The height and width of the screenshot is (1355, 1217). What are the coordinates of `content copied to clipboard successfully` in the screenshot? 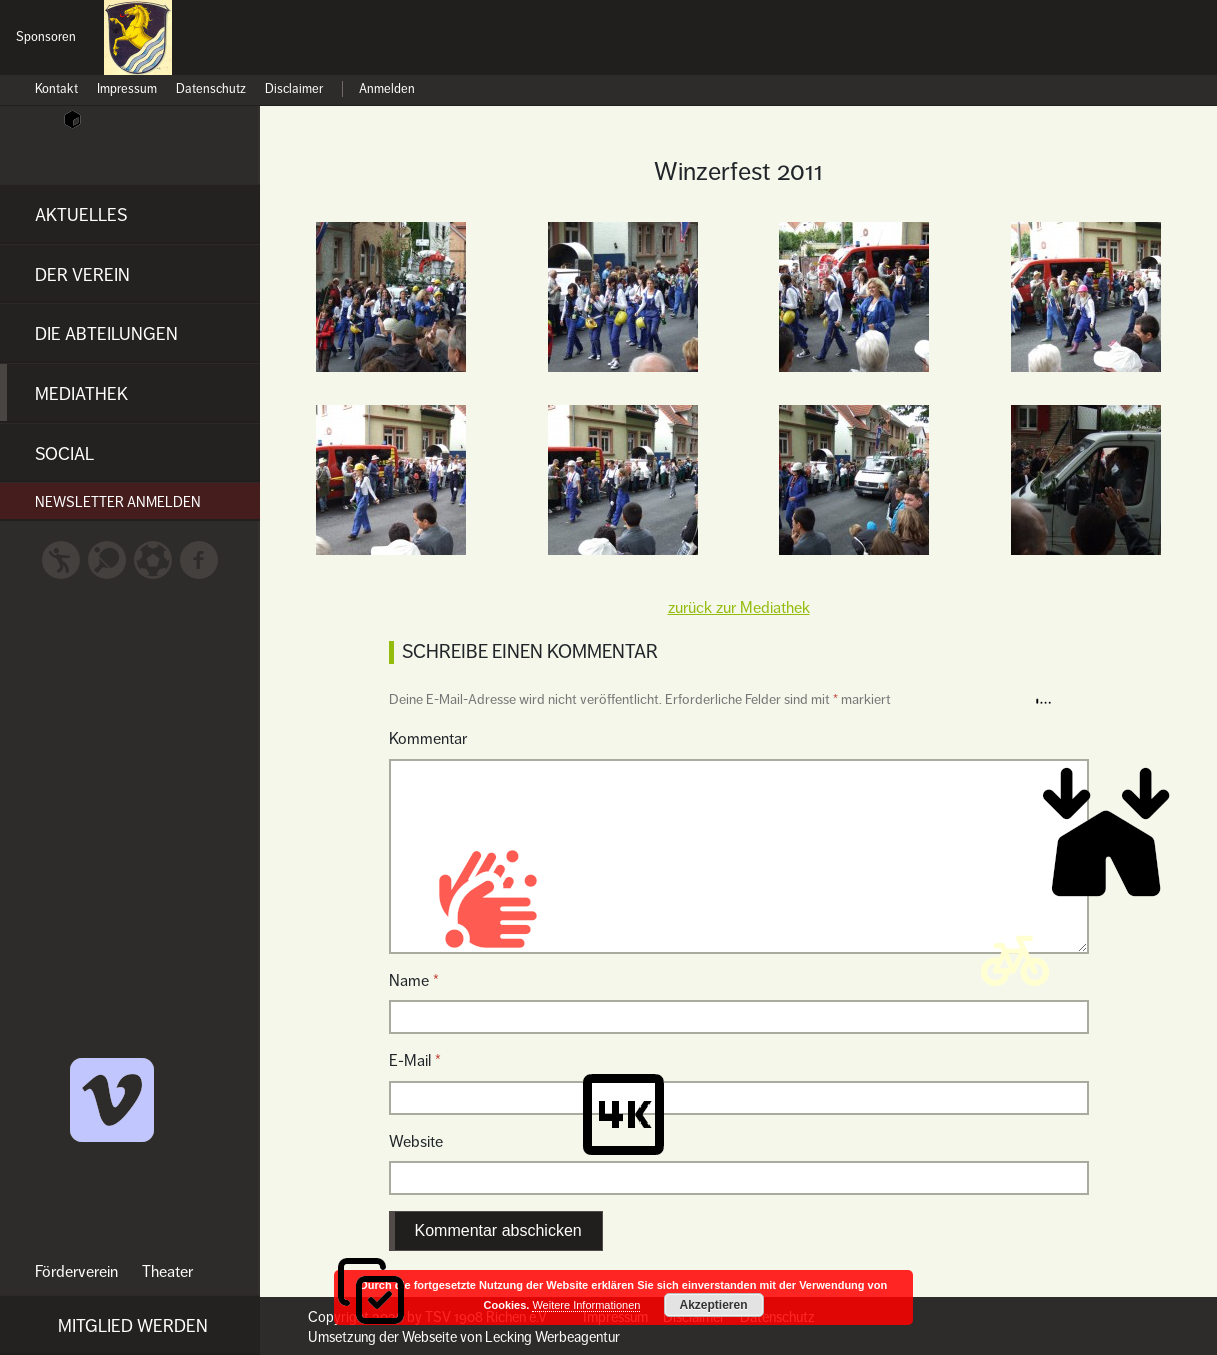 It's located at (371, 1291).